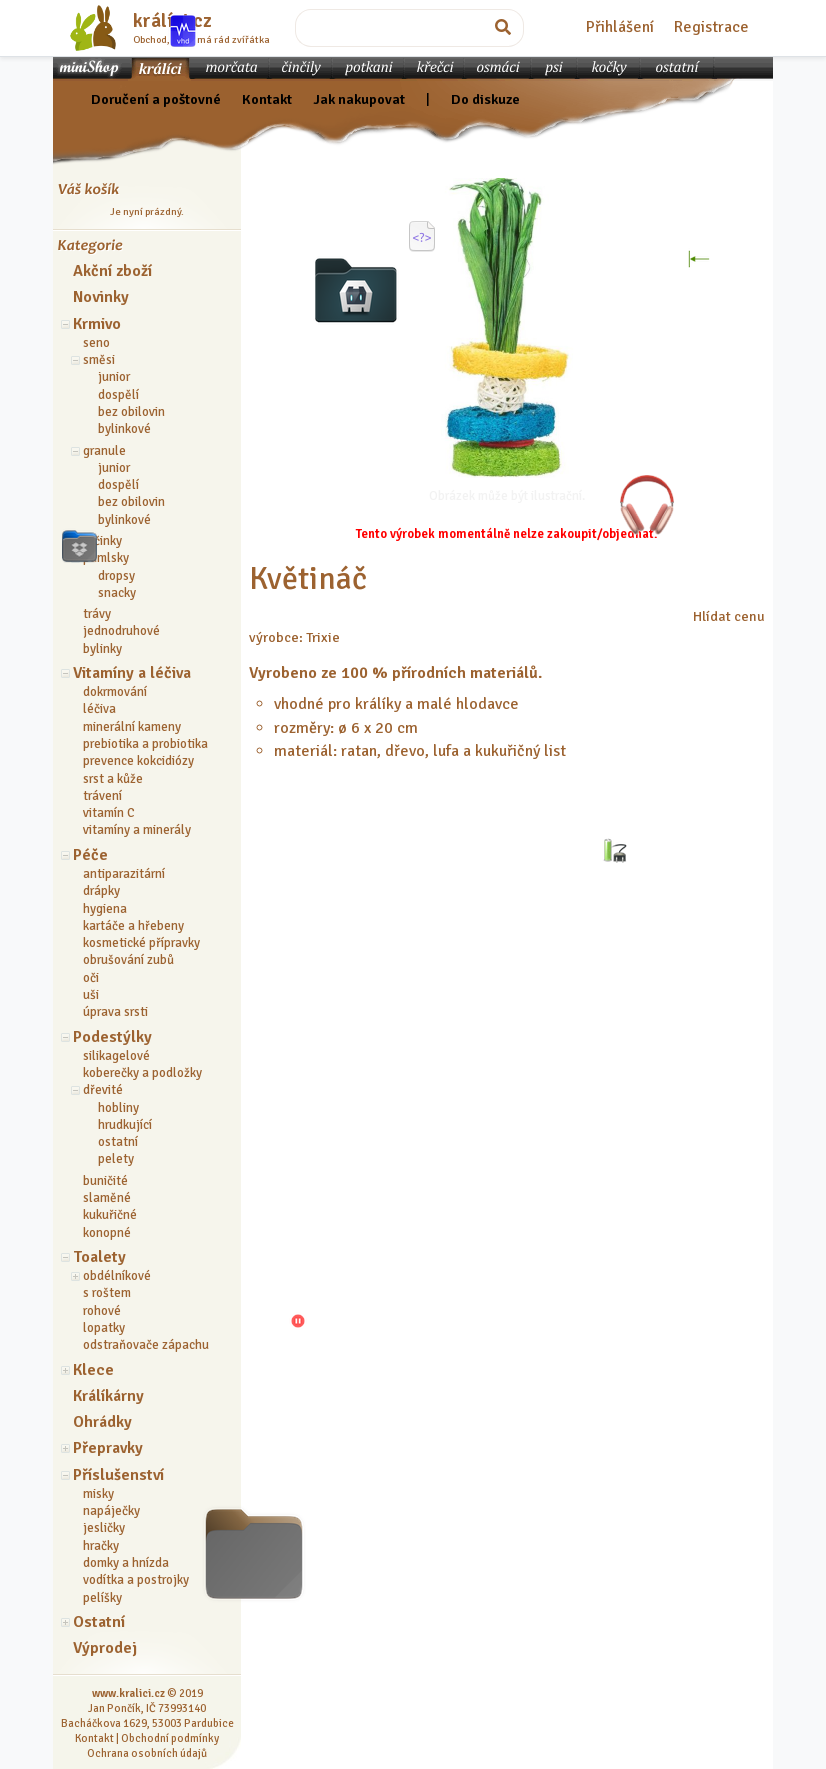  I want to click on open a php source code file, so click(422, 236).